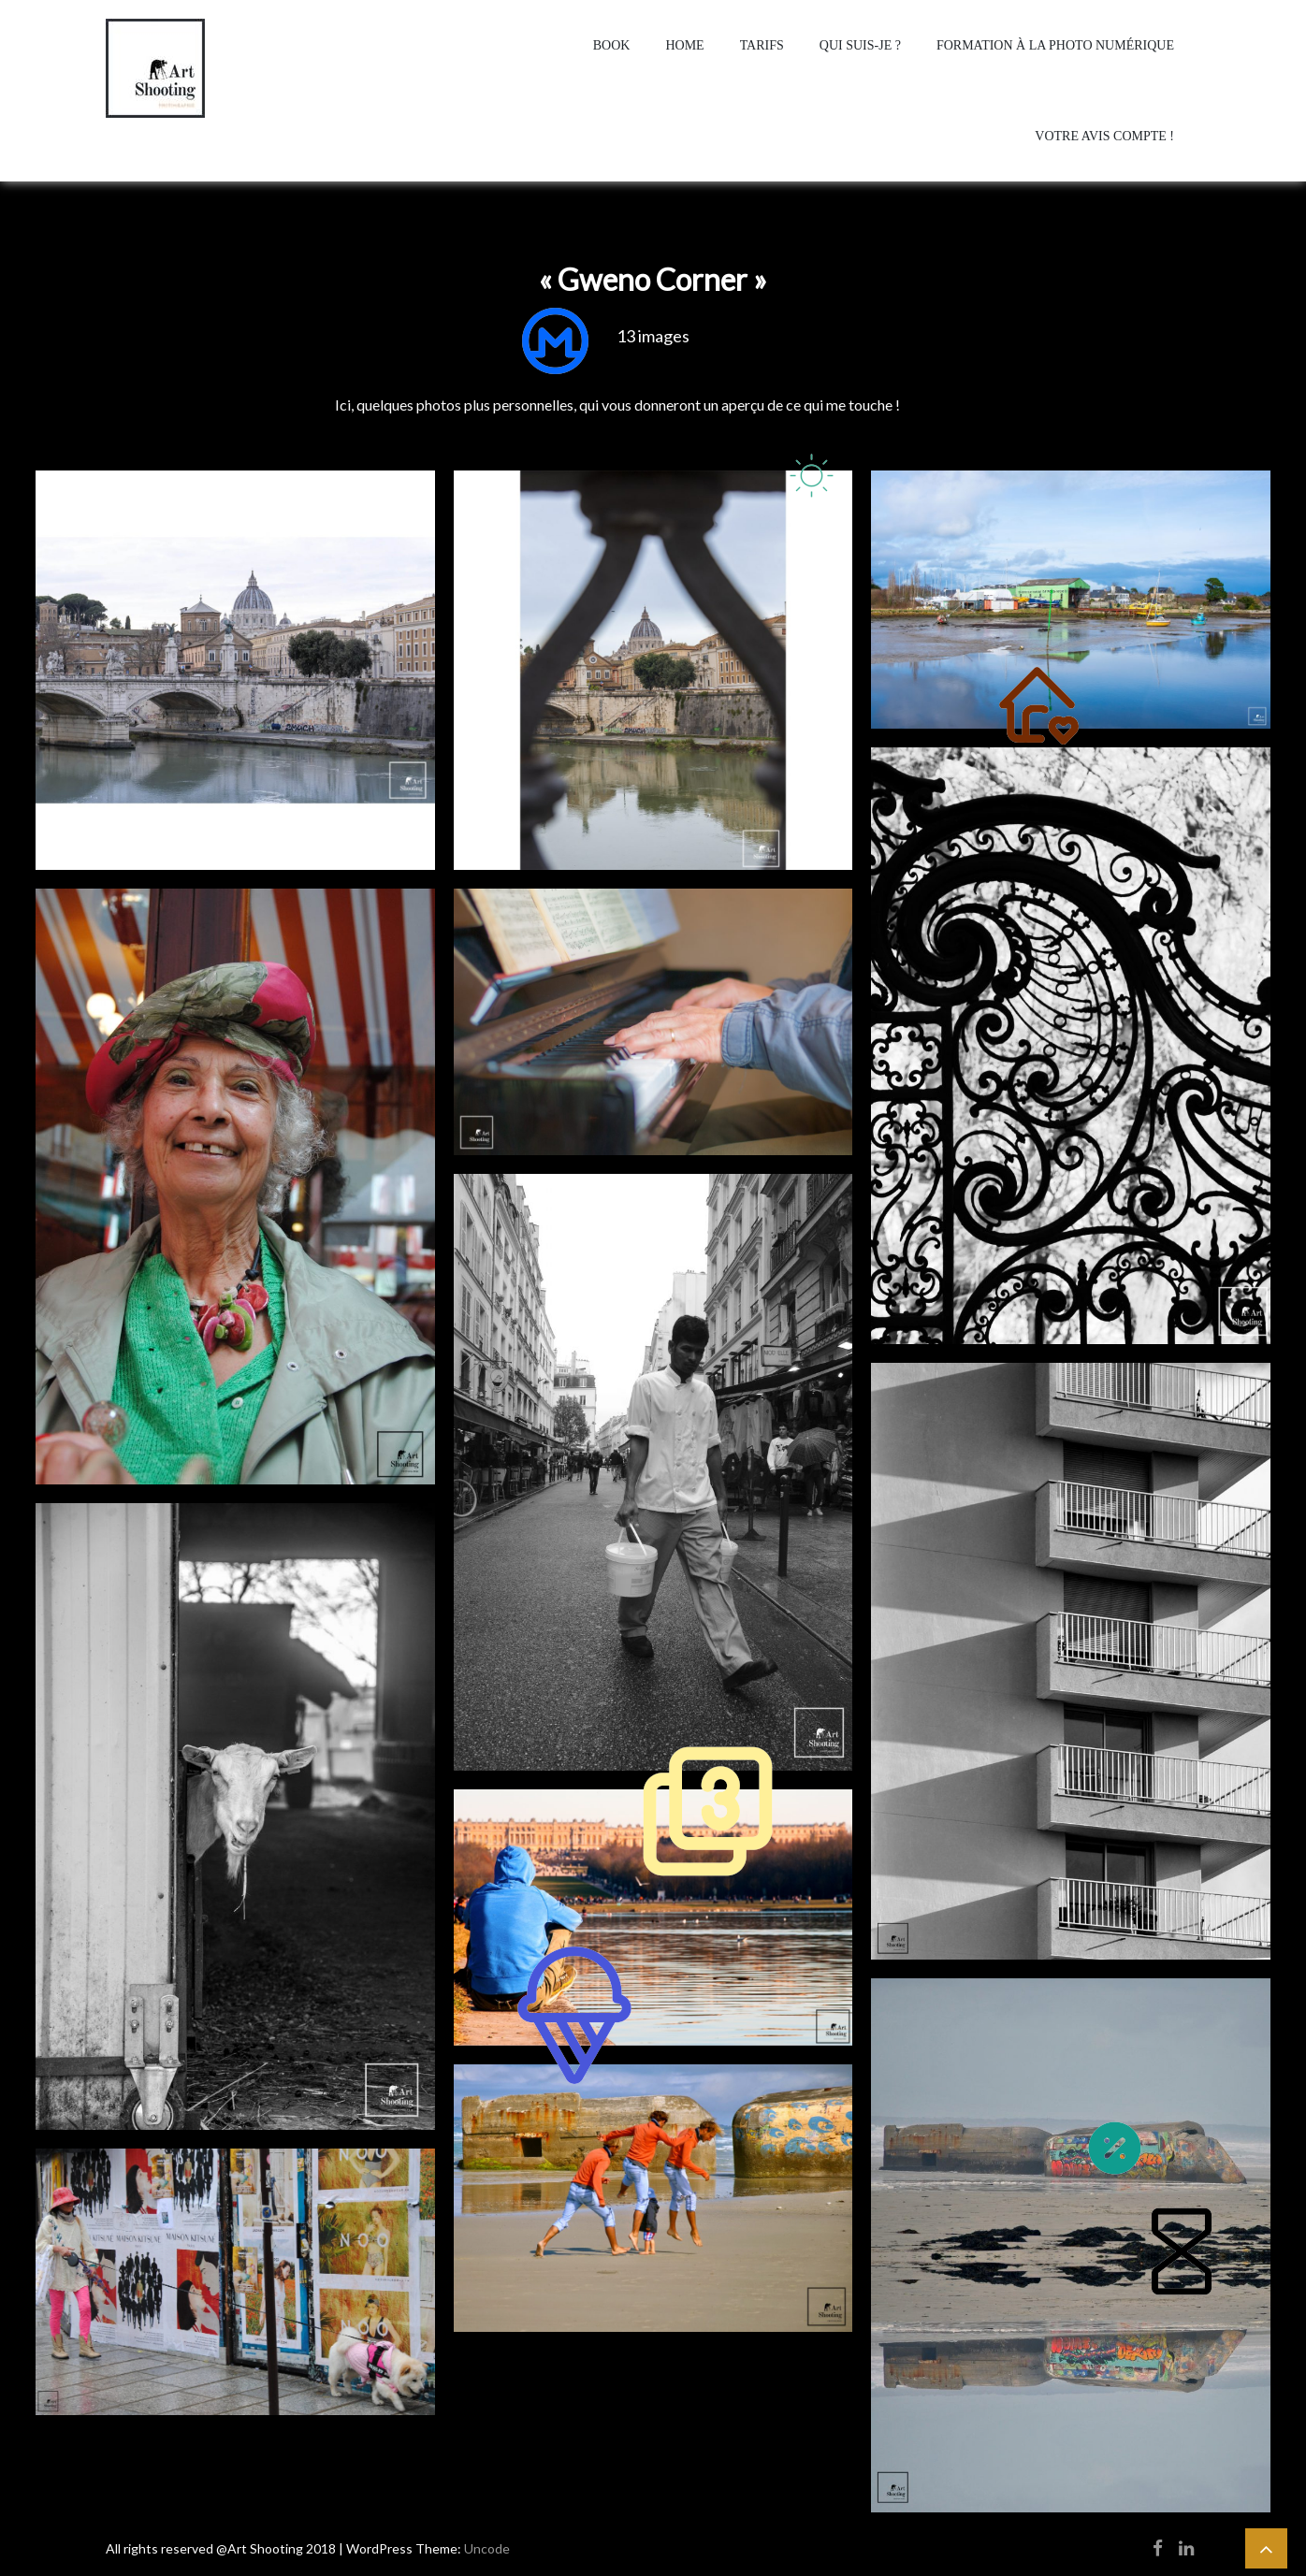  I want to click on view your favorite or saved home, so click(1037, 704).